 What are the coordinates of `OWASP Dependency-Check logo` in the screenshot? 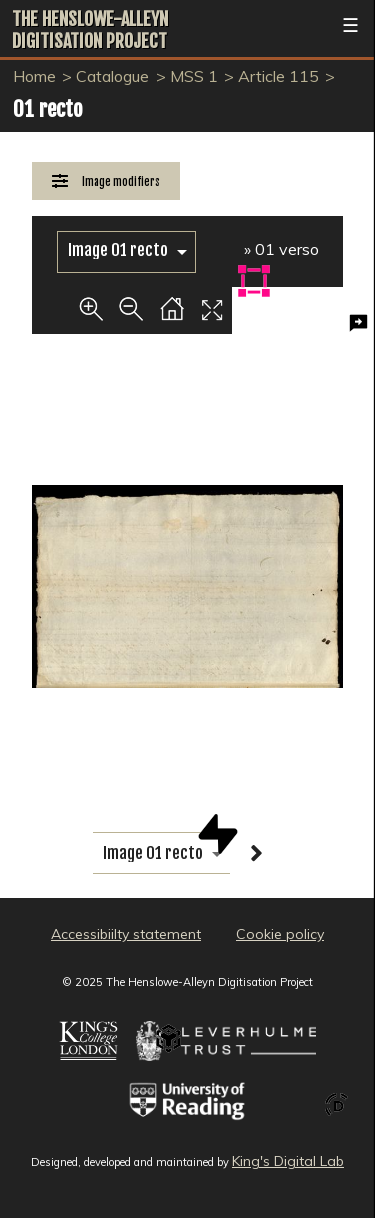 It's located at (336, 1104).